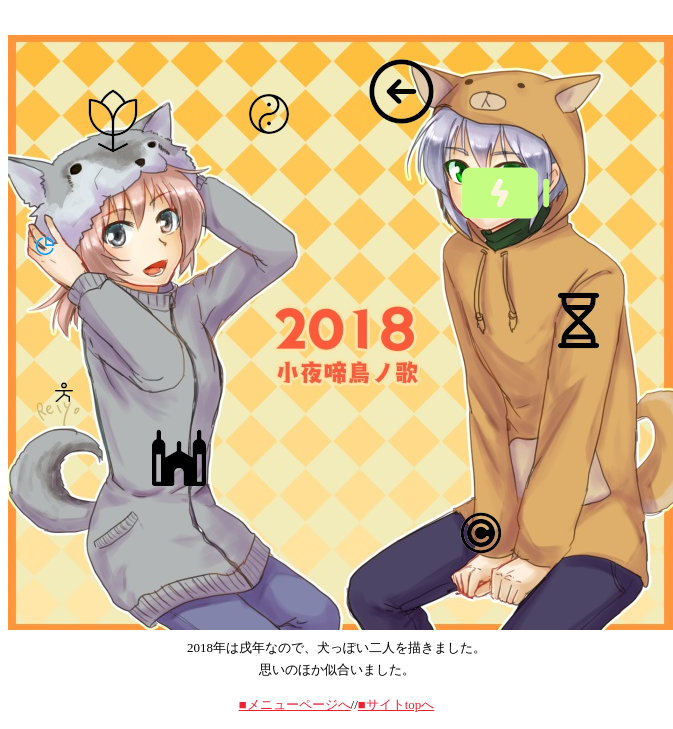  I want to click on toggle balance or harmony mode, so click(269, 114).